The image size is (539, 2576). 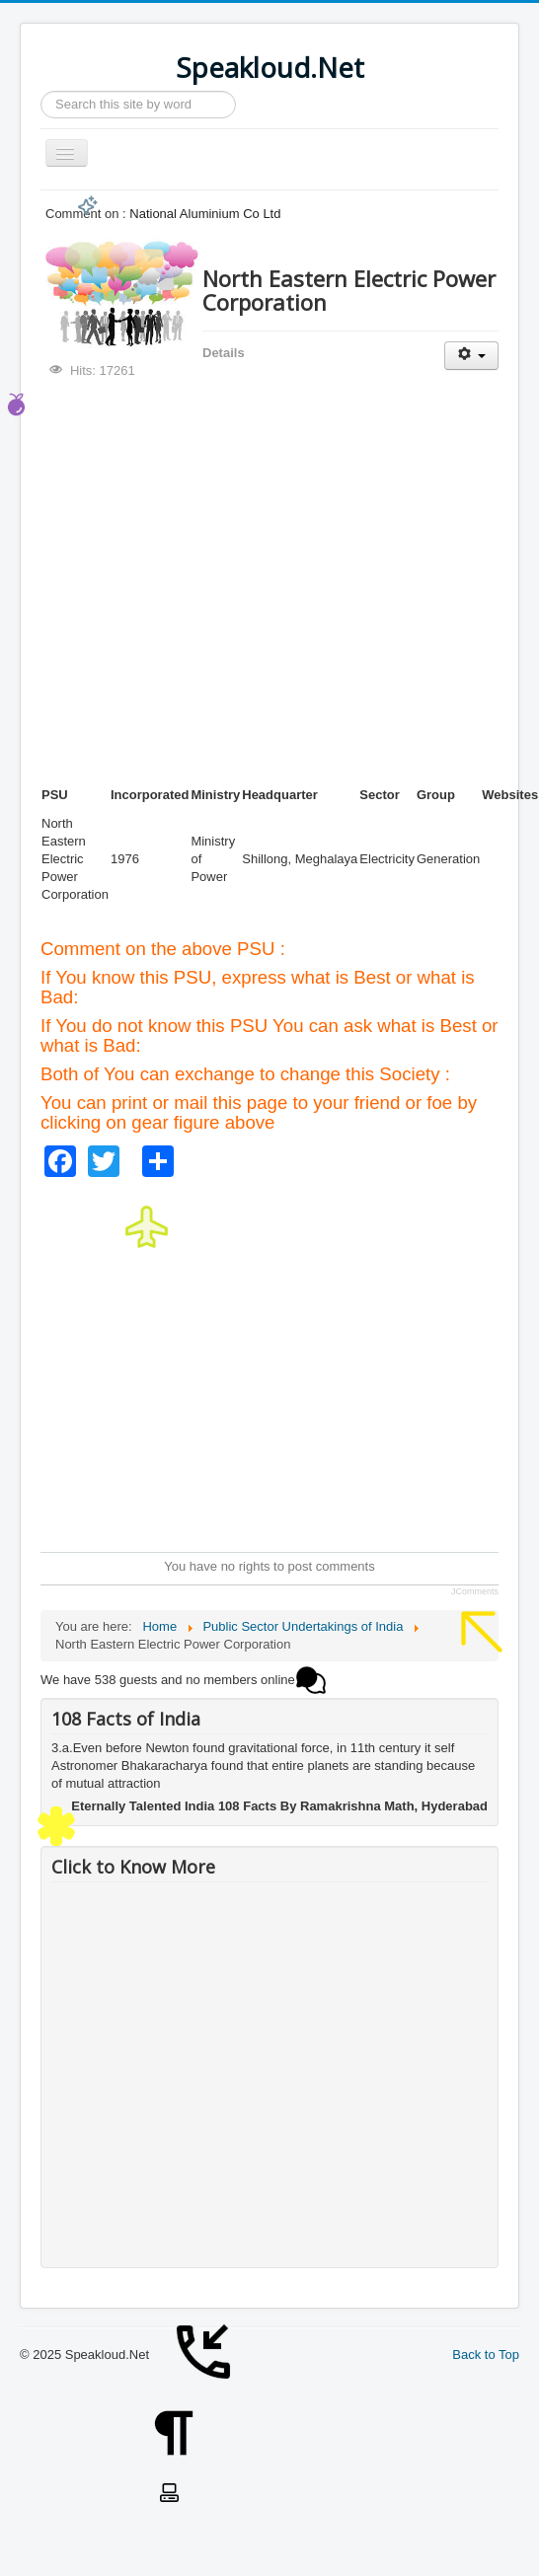 I want to click on open chat or messaging, so click(x=311, y=1680).